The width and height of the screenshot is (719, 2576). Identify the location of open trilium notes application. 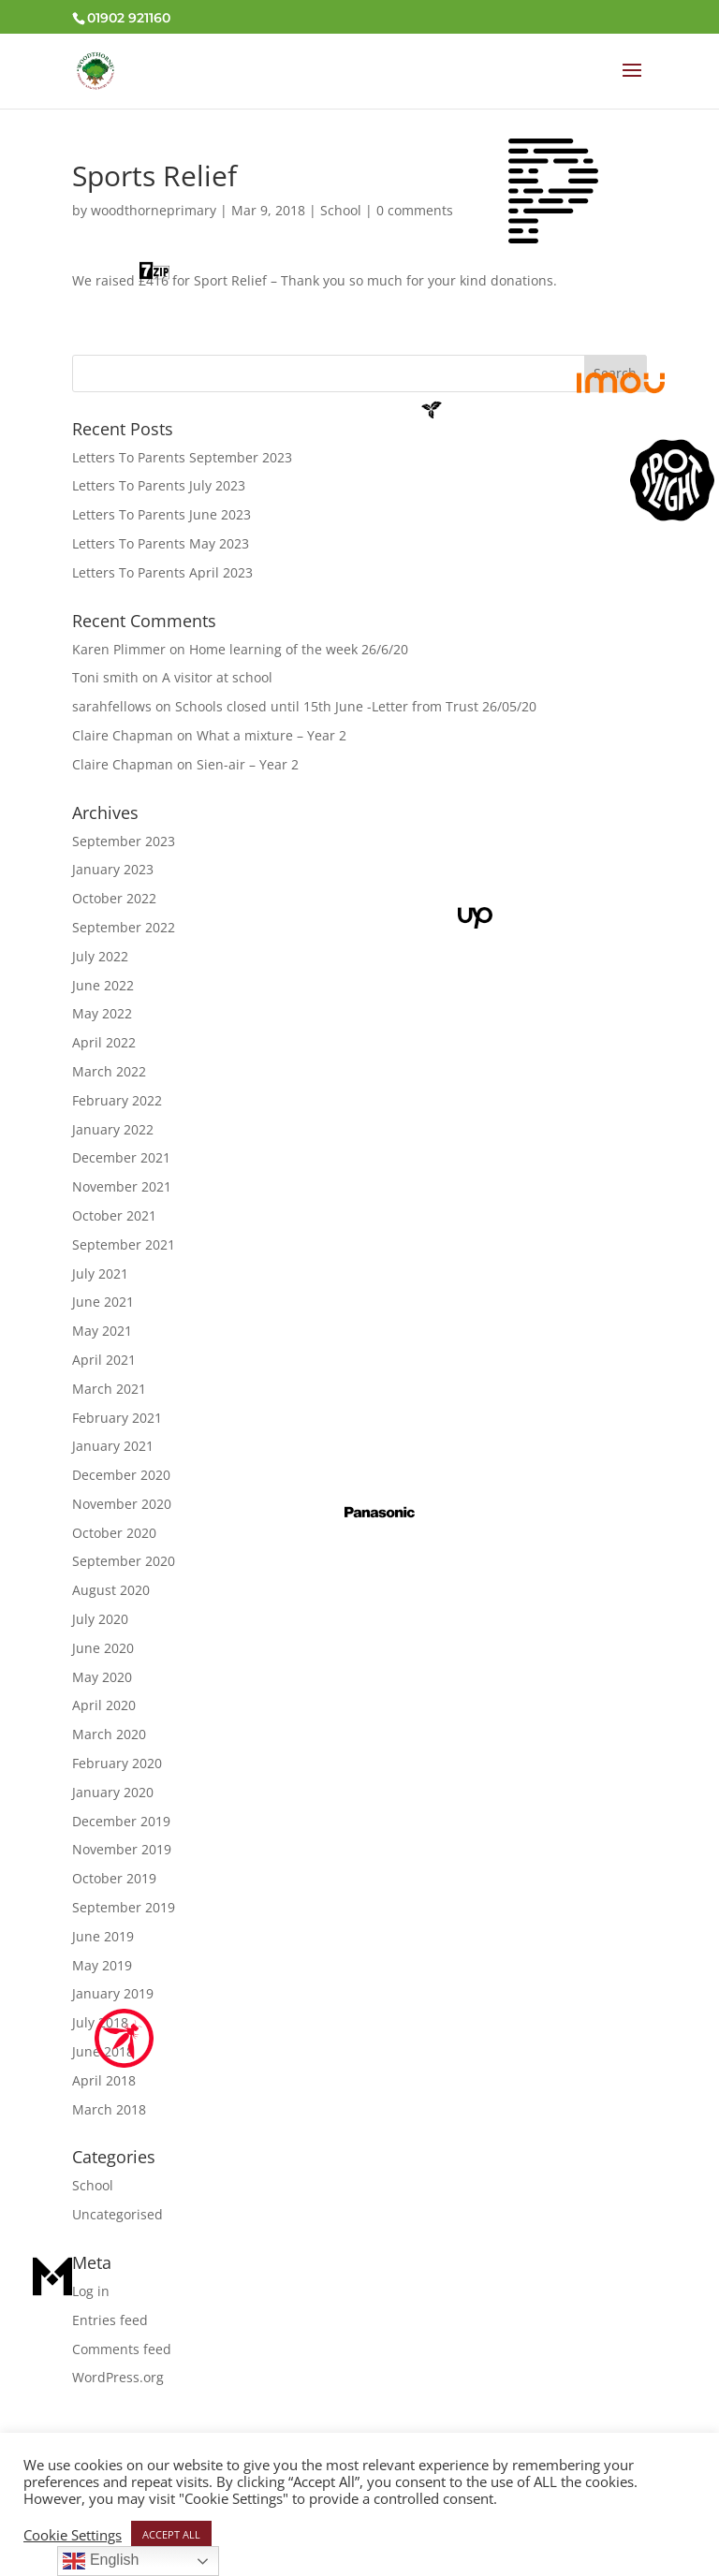
(432, 410).